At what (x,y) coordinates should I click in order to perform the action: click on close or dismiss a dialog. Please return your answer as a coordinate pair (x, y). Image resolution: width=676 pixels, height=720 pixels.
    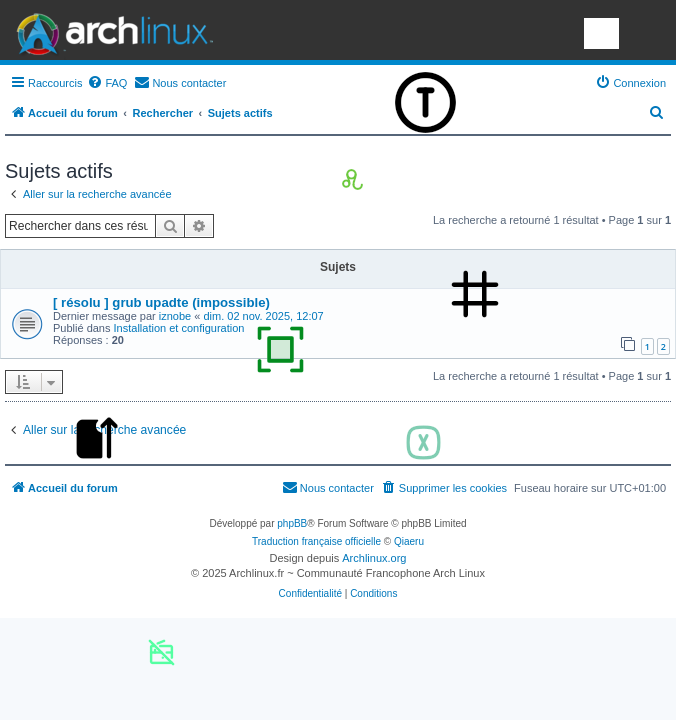
    Looking at the image, I should click on (423, 442).